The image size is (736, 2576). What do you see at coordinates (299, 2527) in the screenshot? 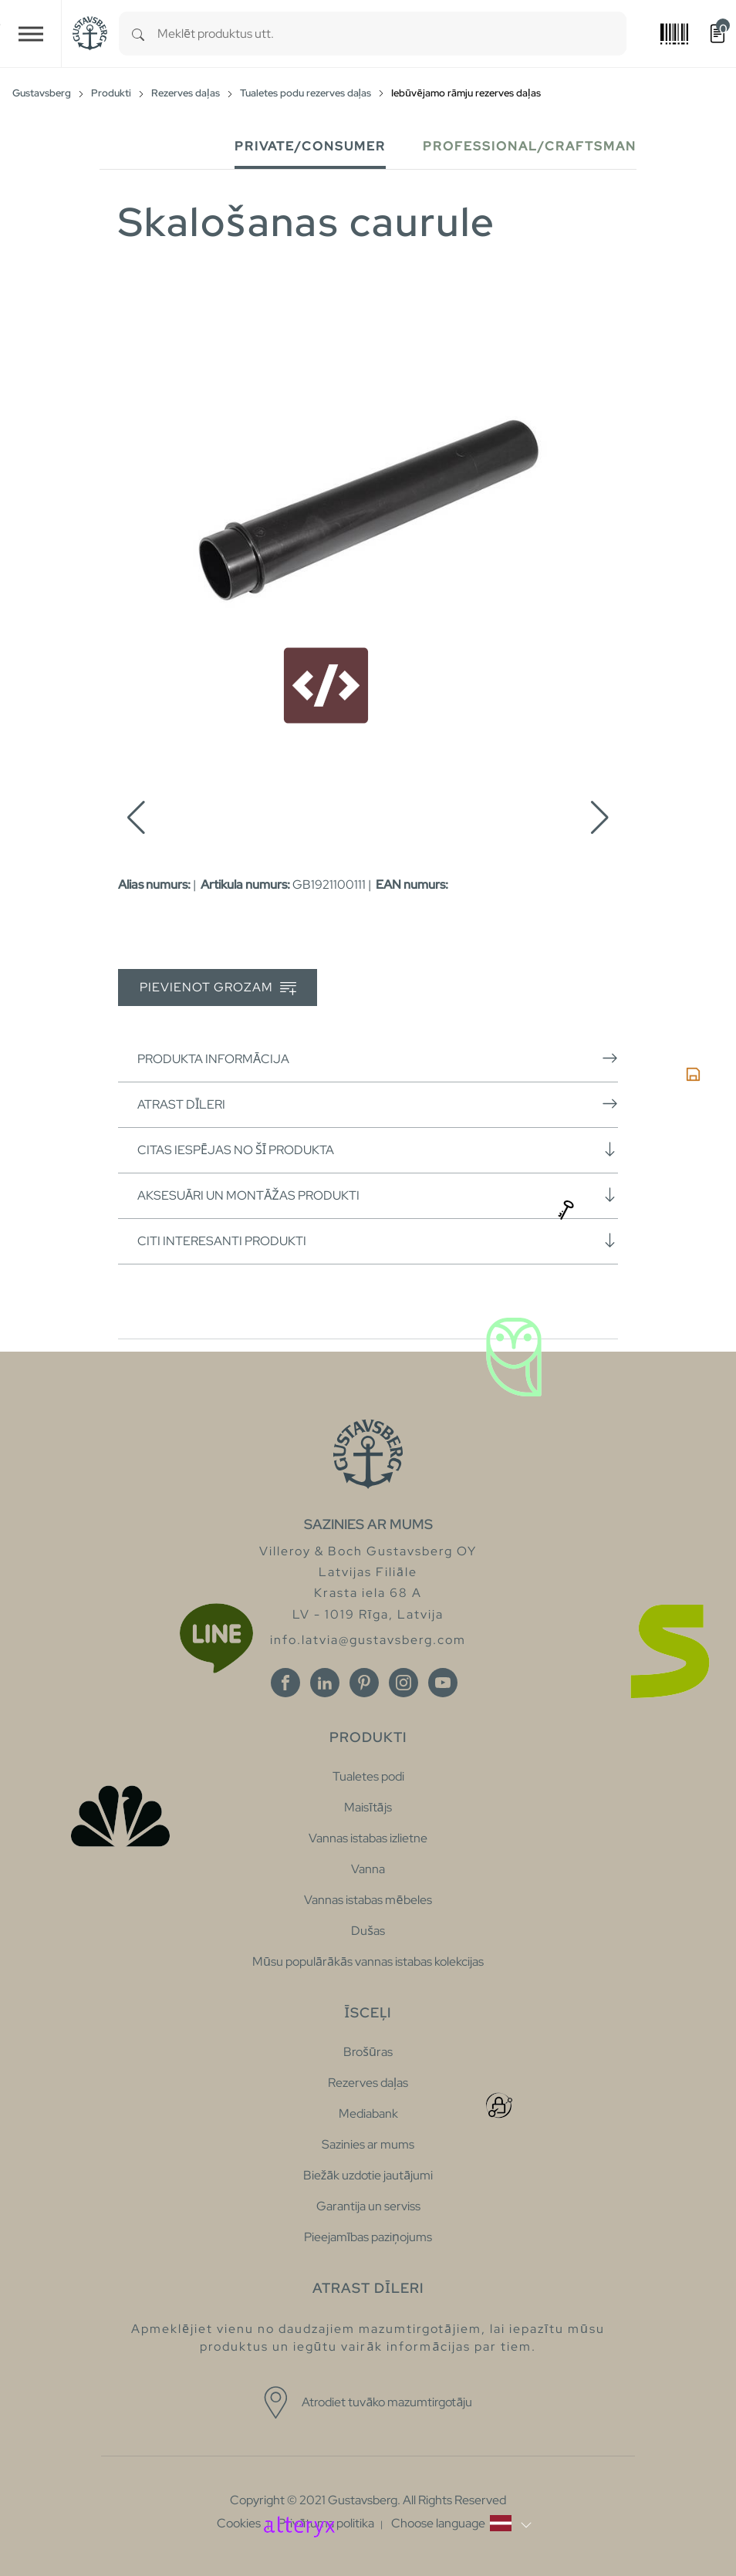
I see `alteryx logo - link to alteryx data analytics platform` at bounding box center [299, 2527].